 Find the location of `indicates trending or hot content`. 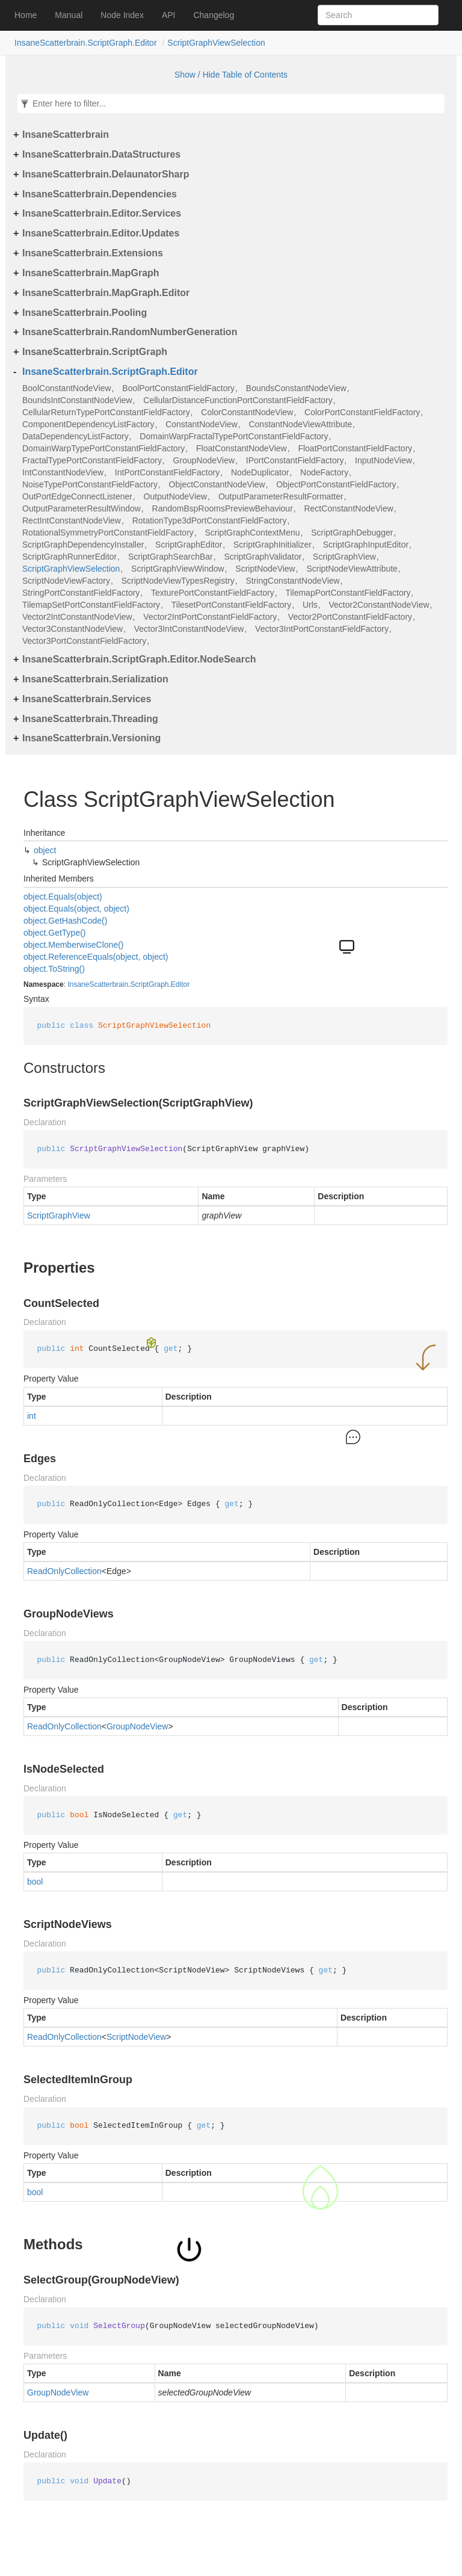

indicates trending or hot content is located at coordinates (320, 2188).